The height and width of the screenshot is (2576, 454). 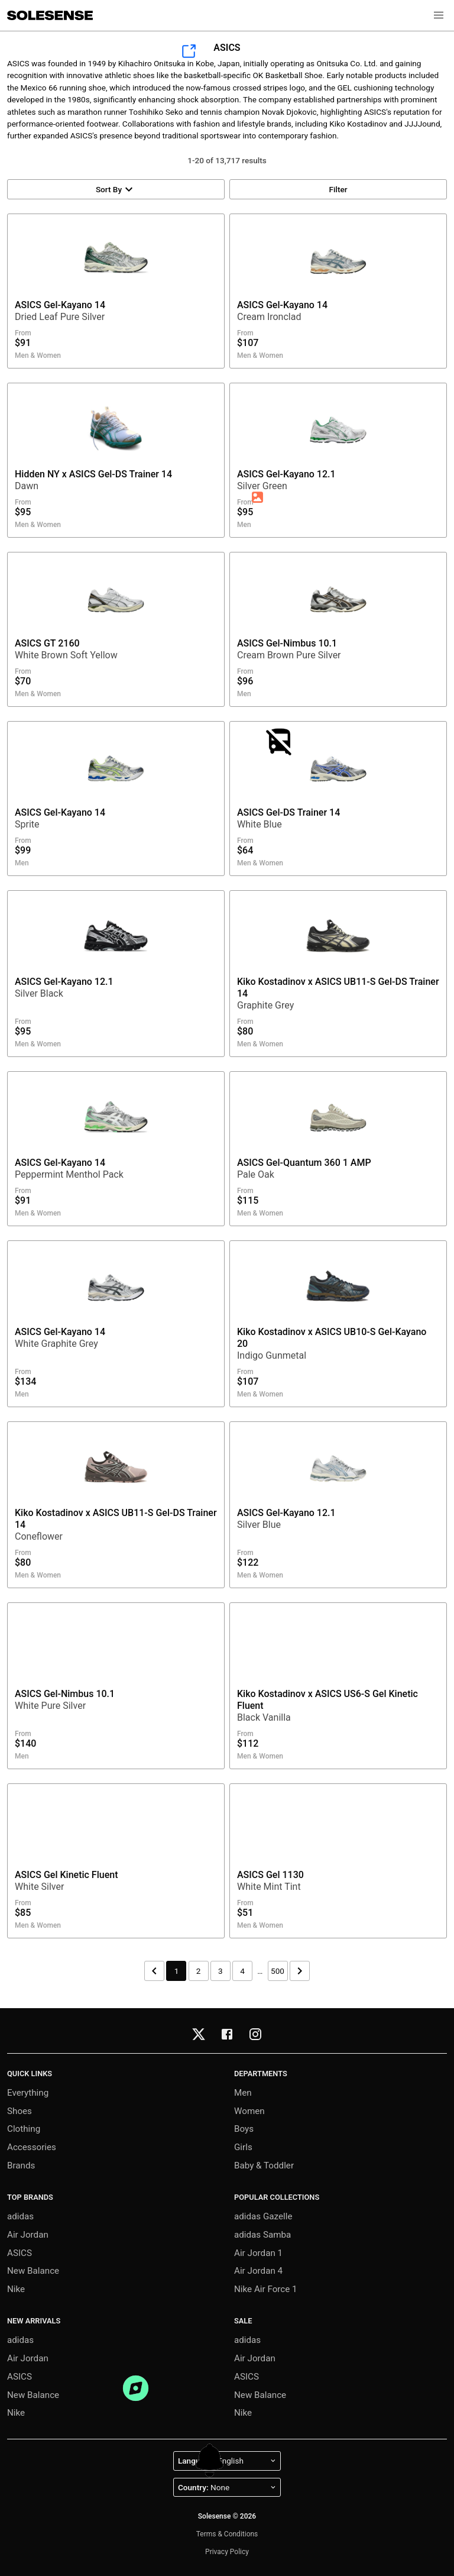 What do you see at coordinates (257, 497) in the screenshot?
I see `add or upload an image` at bounding box center [257, 497].